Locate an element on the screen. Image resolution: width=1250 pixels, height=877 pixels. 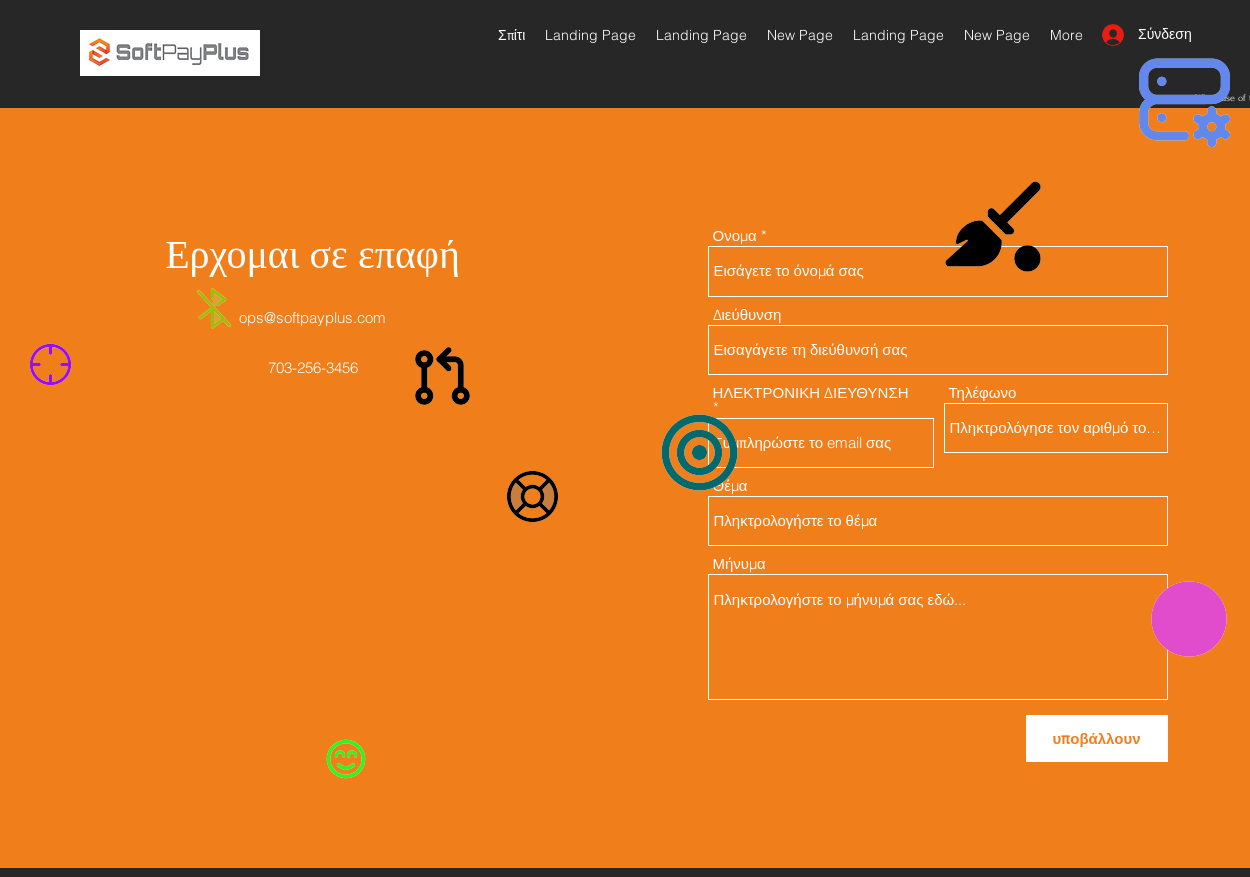
add a positive reaction or emoji is located at coordinates (346, 759).